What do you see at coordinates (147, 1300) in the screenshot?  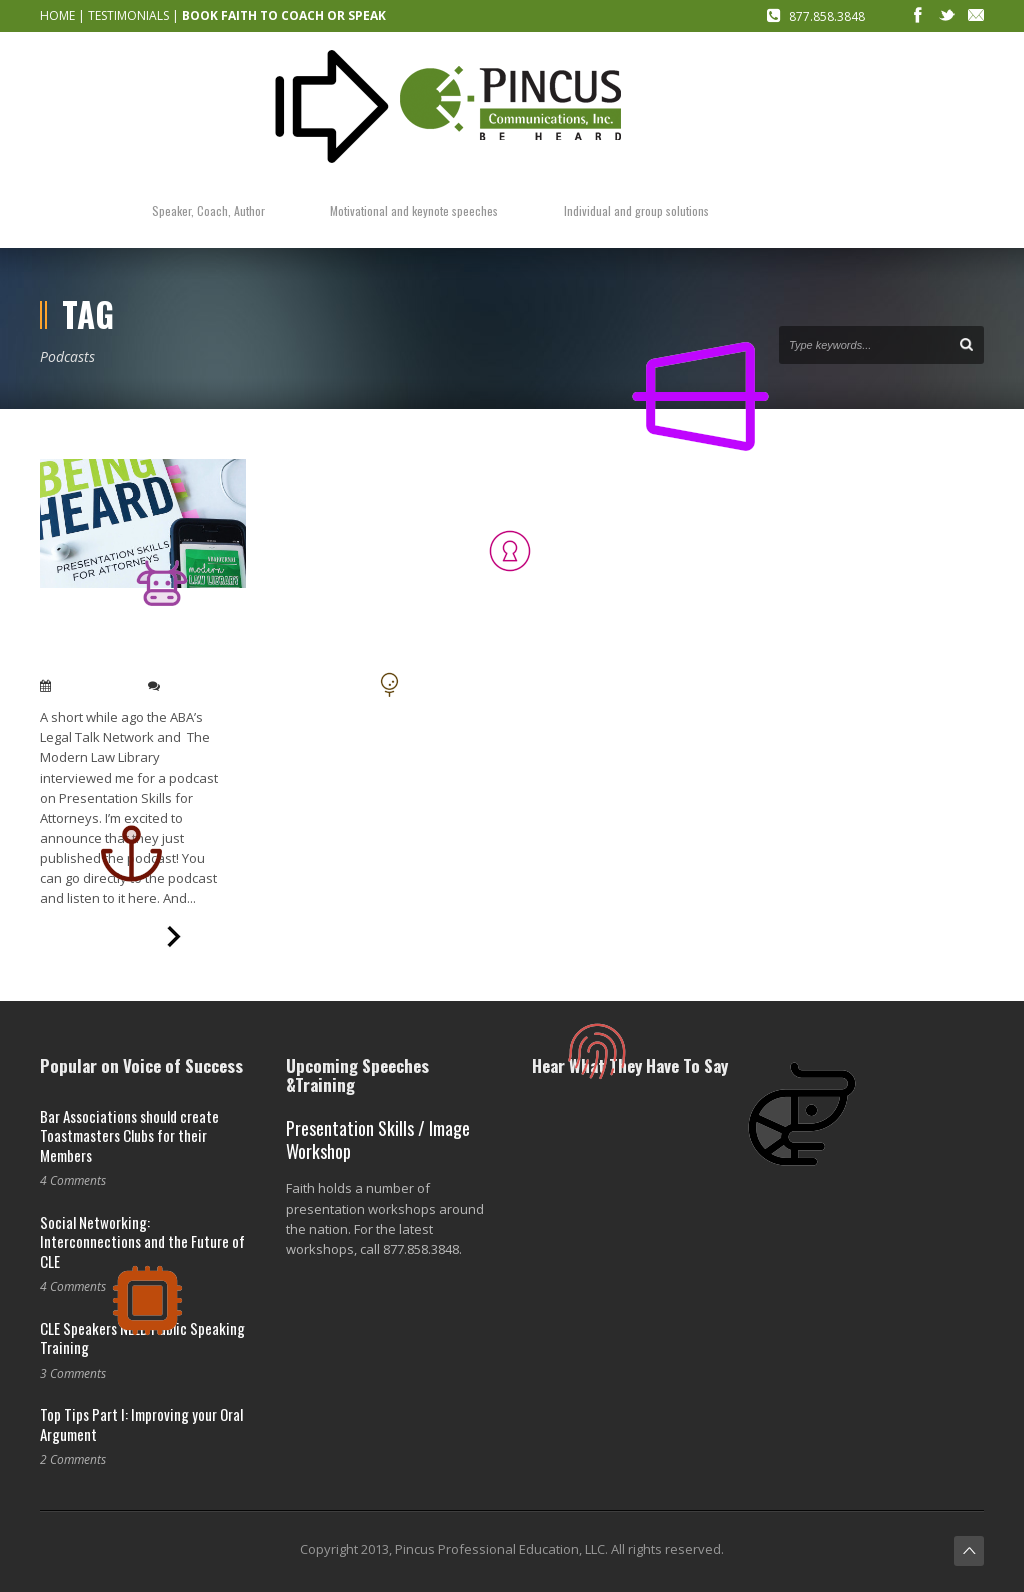 I see `view hardware or processor information` at bounding box center [147, 1300].